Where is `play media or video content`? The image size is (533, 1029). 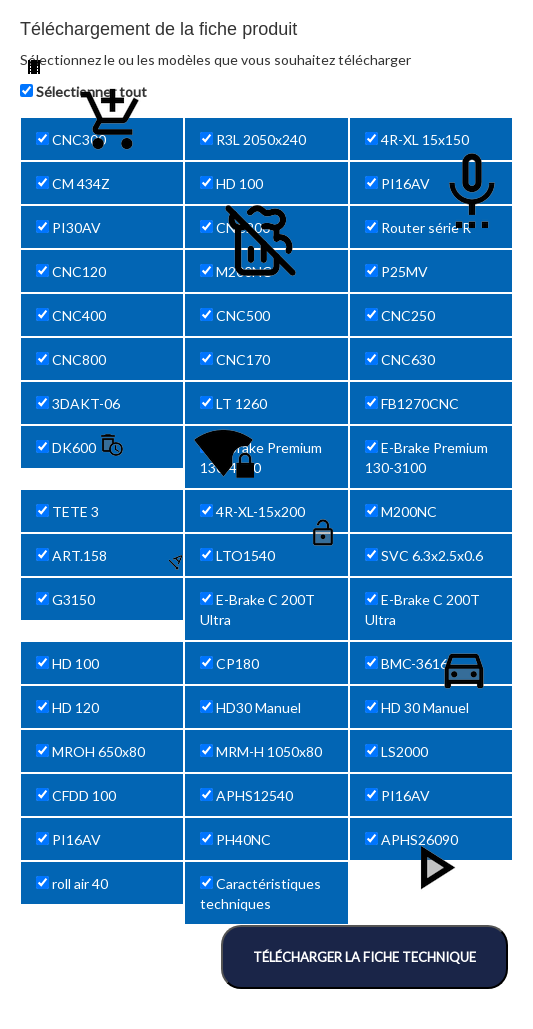 play media or video content is located at coordinates (433, 867).